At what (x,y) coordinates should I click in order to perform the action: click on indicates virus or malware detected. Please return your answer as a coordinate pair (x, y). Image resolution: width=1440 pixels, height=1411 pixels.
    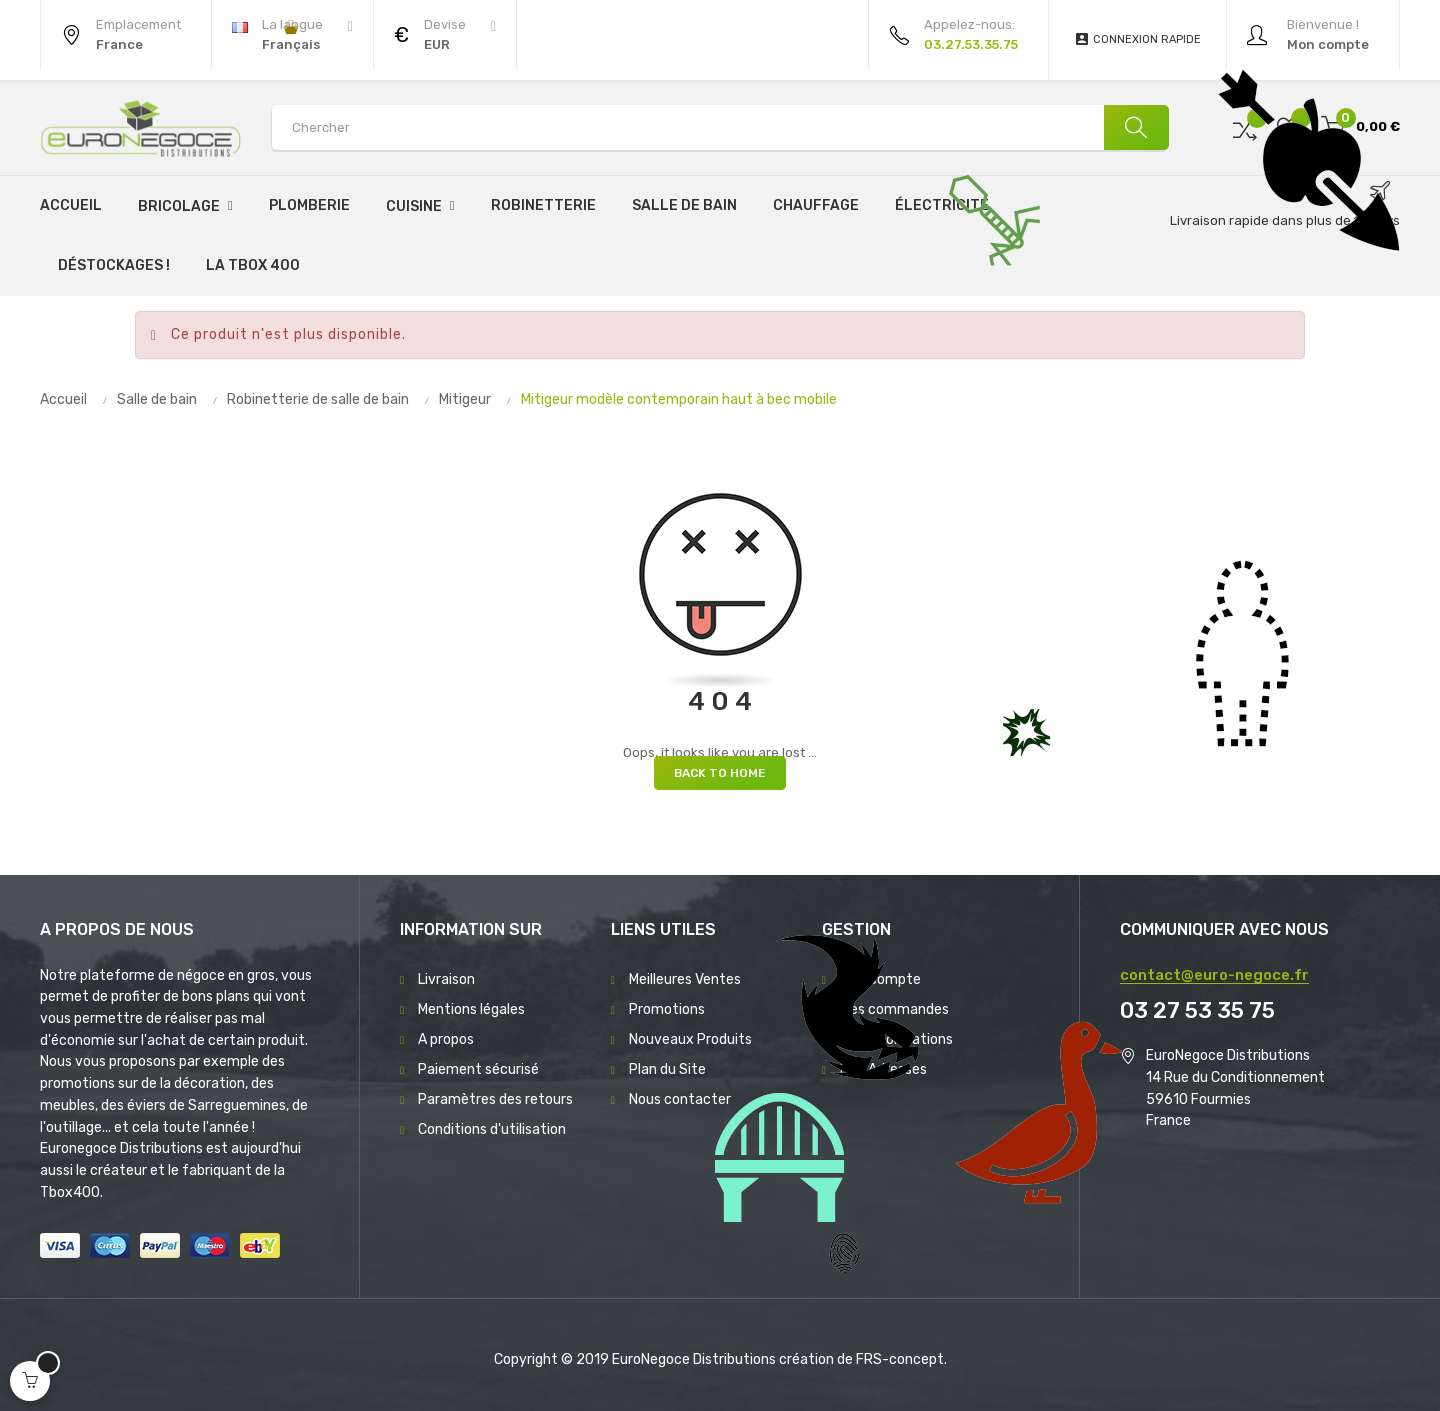
    Looking at the image, I should click on (994, 220).